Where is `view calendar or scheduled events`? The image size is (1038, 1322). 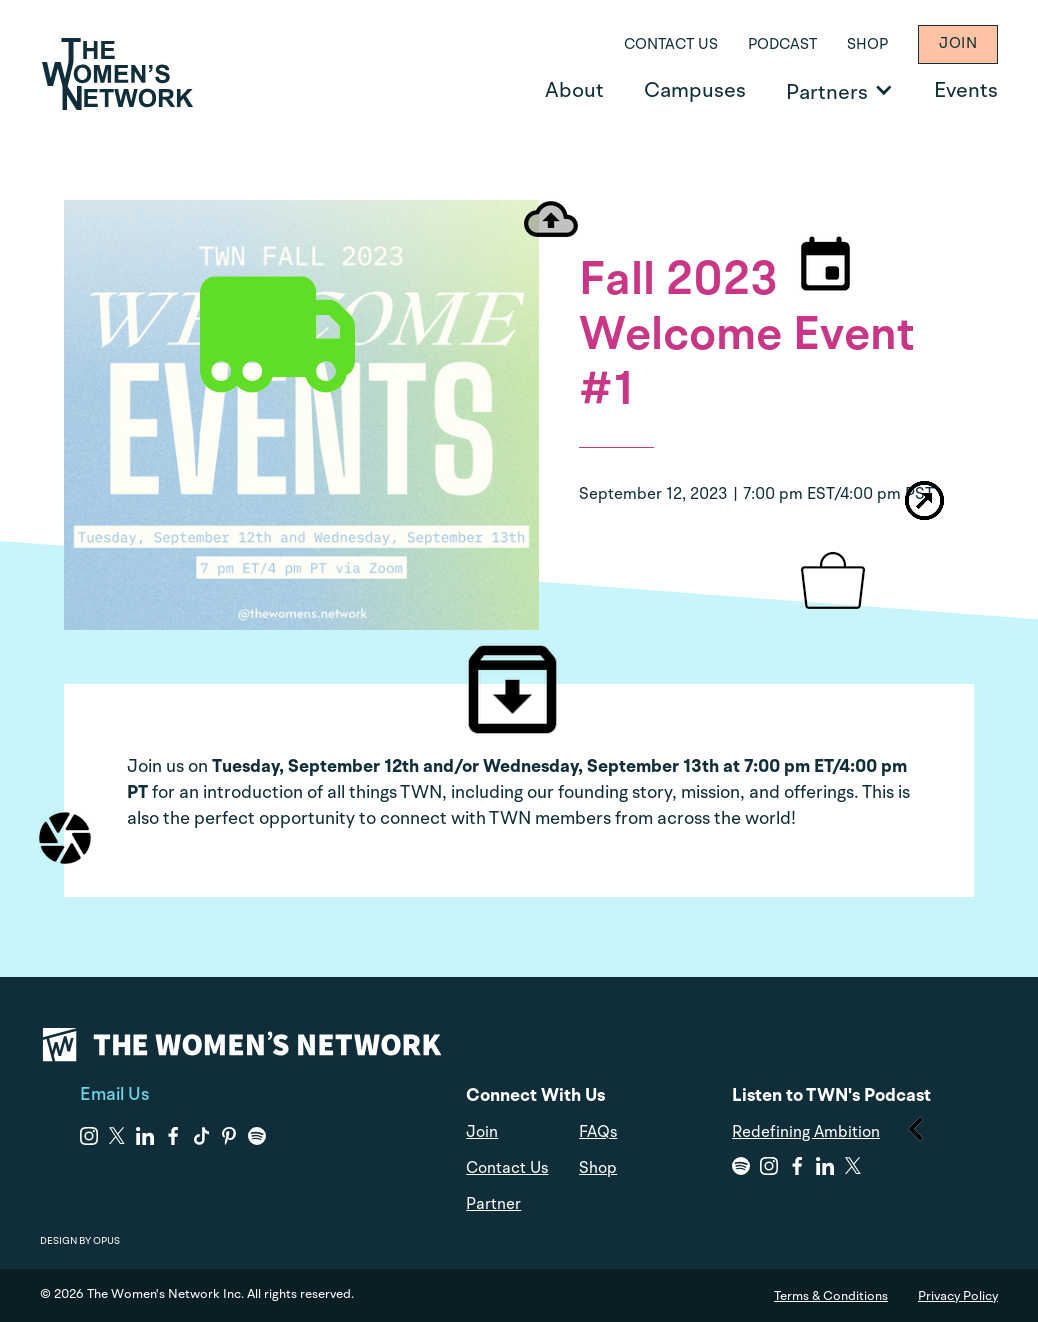
view calendar or scheduled events is located at coordinates (825, 263).